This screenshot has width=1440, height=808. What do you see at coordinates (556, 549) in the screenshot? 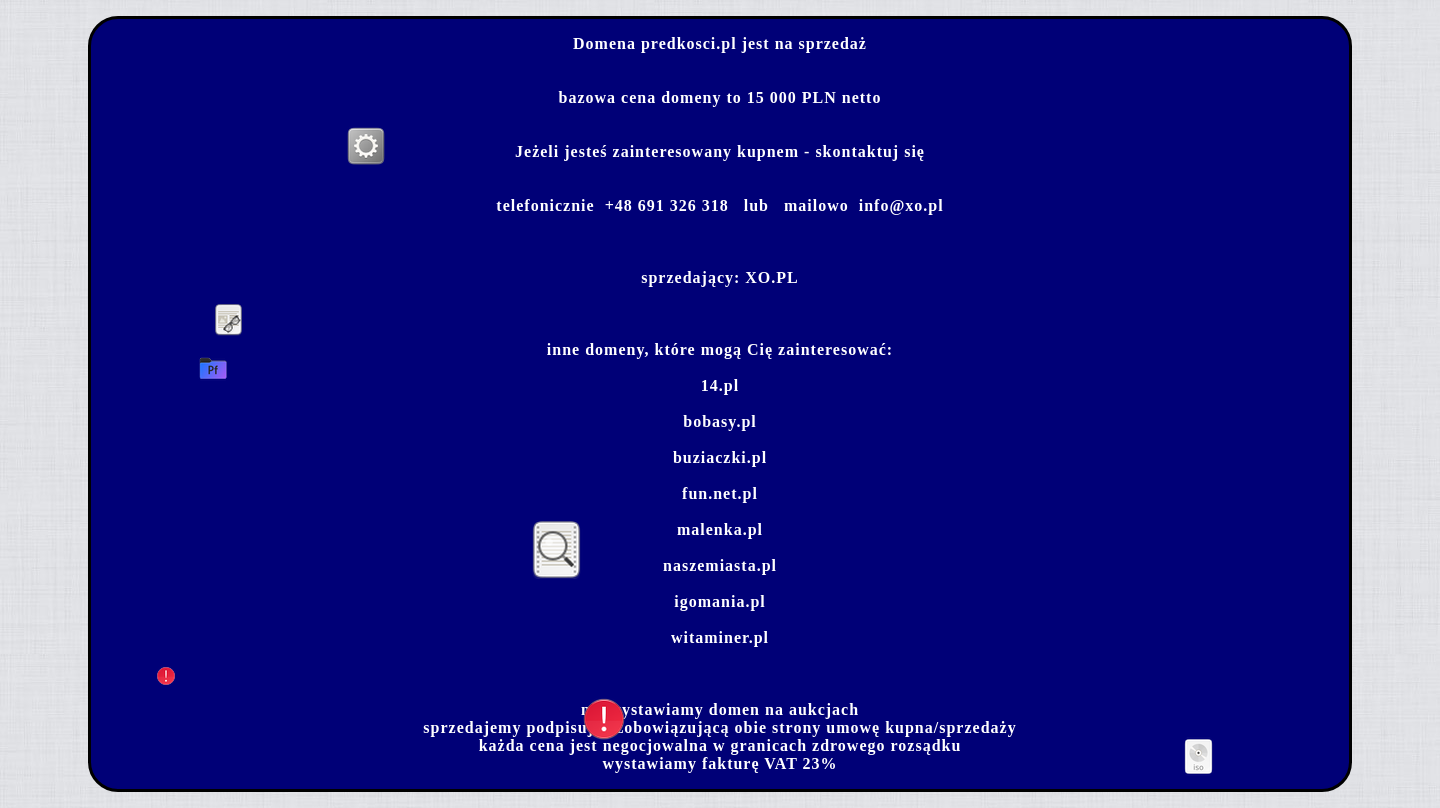
I see `open gnome logs application` at bounding box center [556, 549].